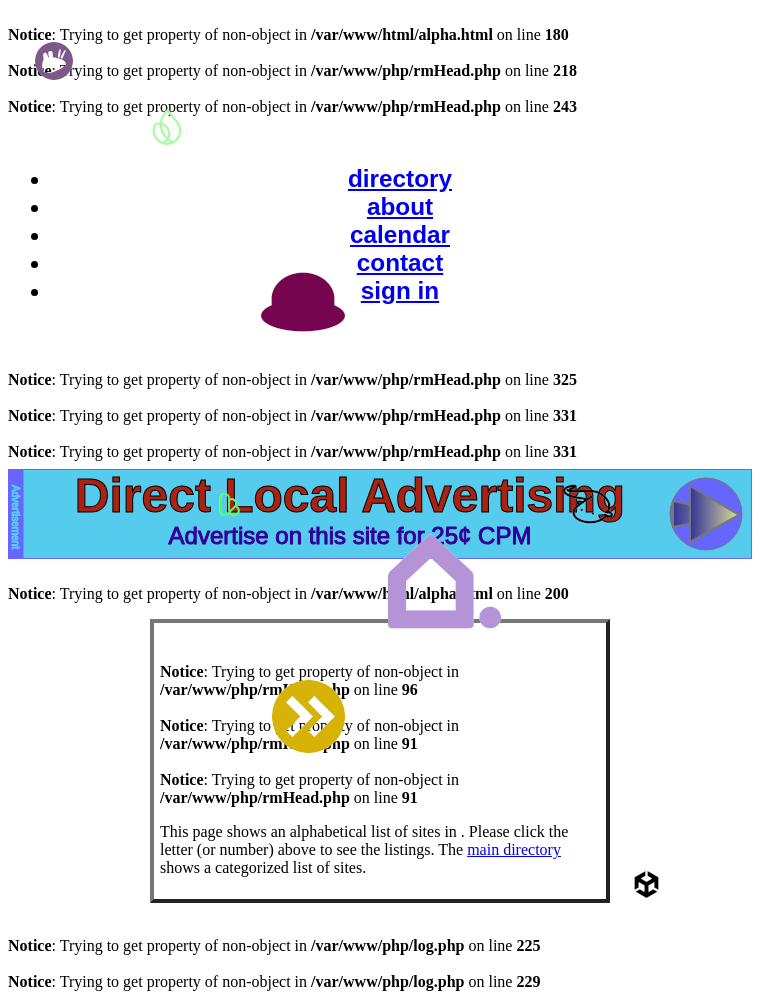 This screenshot has height=999, width=760. I want to click on xubuntu linux distribution logo, so click(54, 61).